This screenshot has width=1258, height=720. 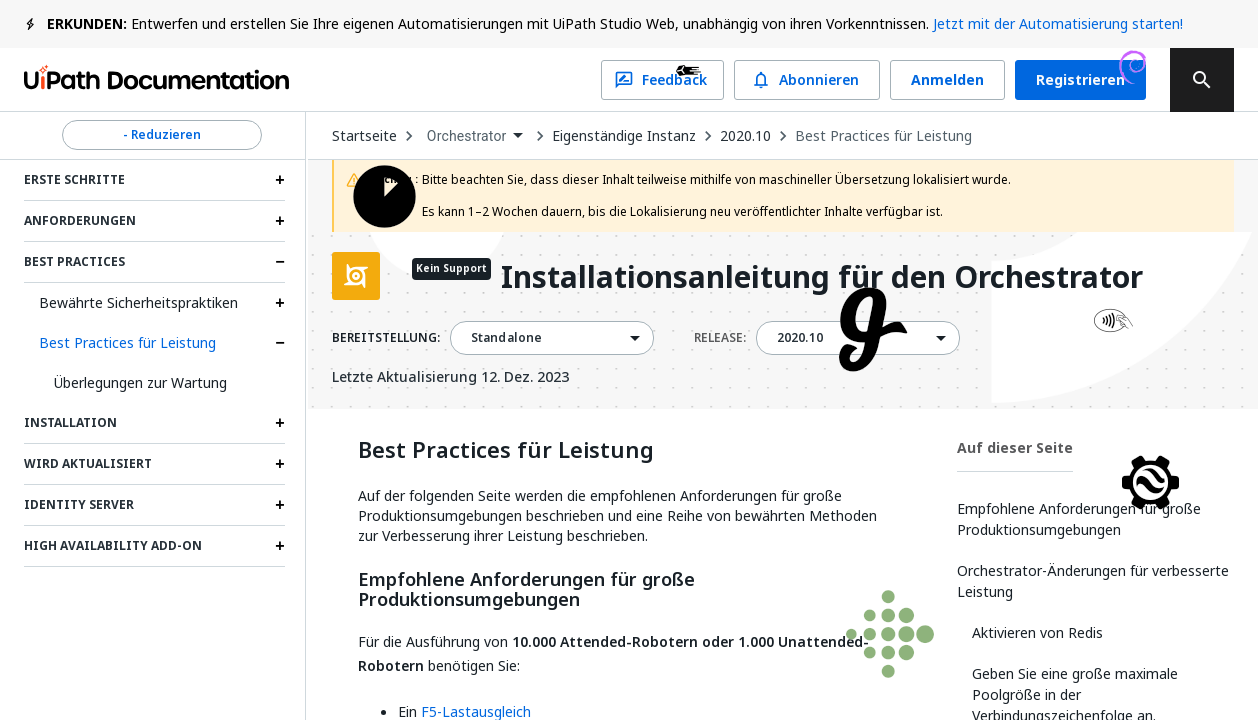 What do you see at coordinates (870, 329) in the screenshot?
I see `glide app logo` at bounding box center [870, 329].